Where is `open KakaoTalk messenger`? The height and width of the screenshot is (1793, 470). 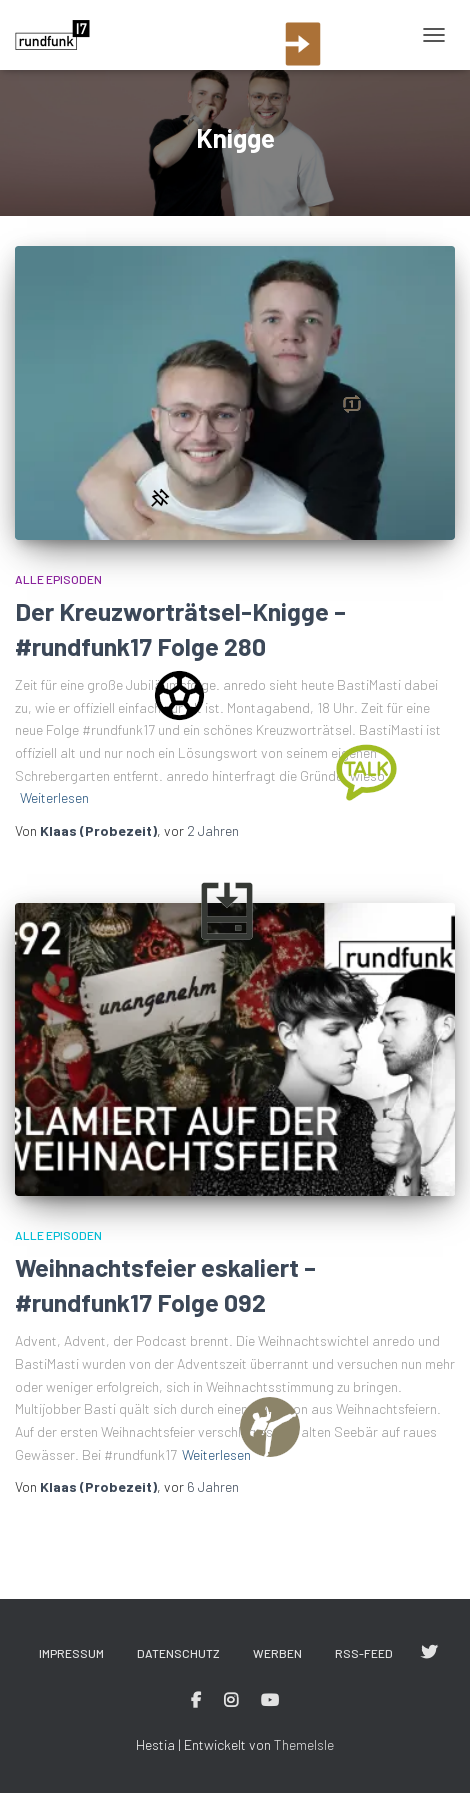 open KakaoTalk messenger is located at coordinates (366, 770).